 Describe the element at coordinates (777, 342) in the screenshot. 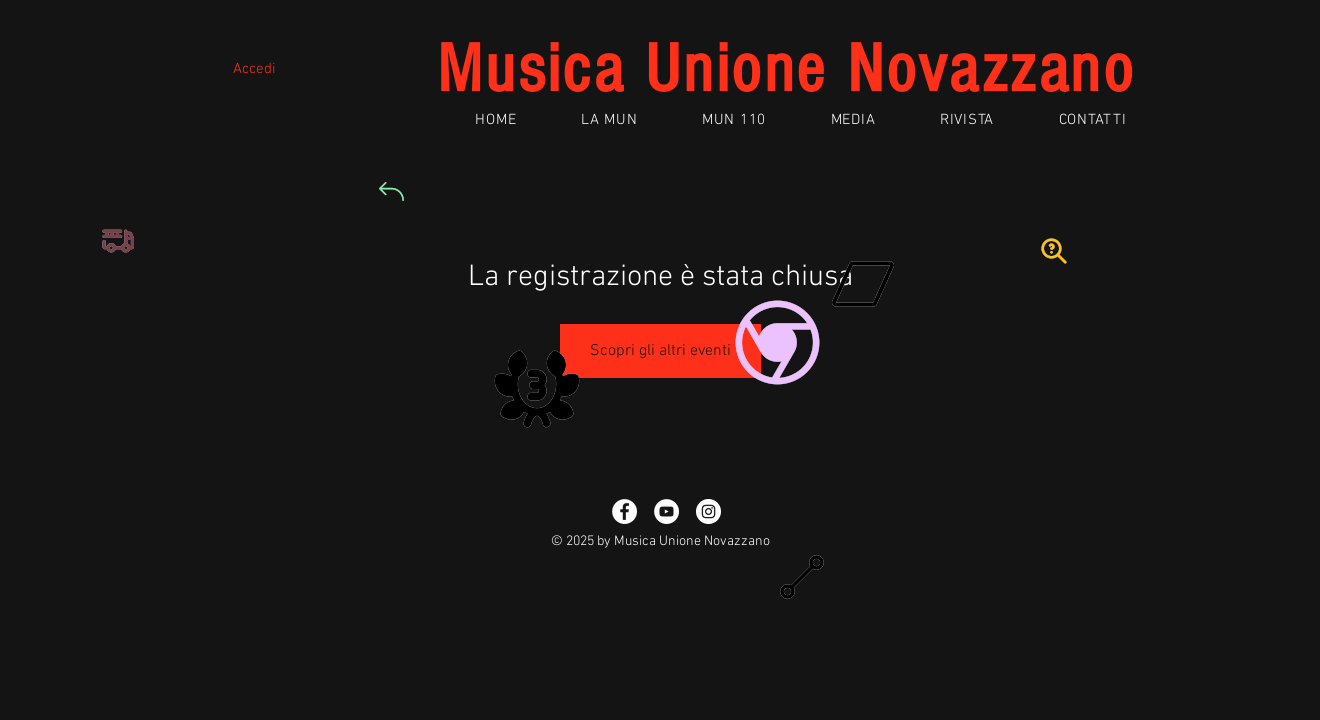

I see `open Google Chrome browser` at that location.